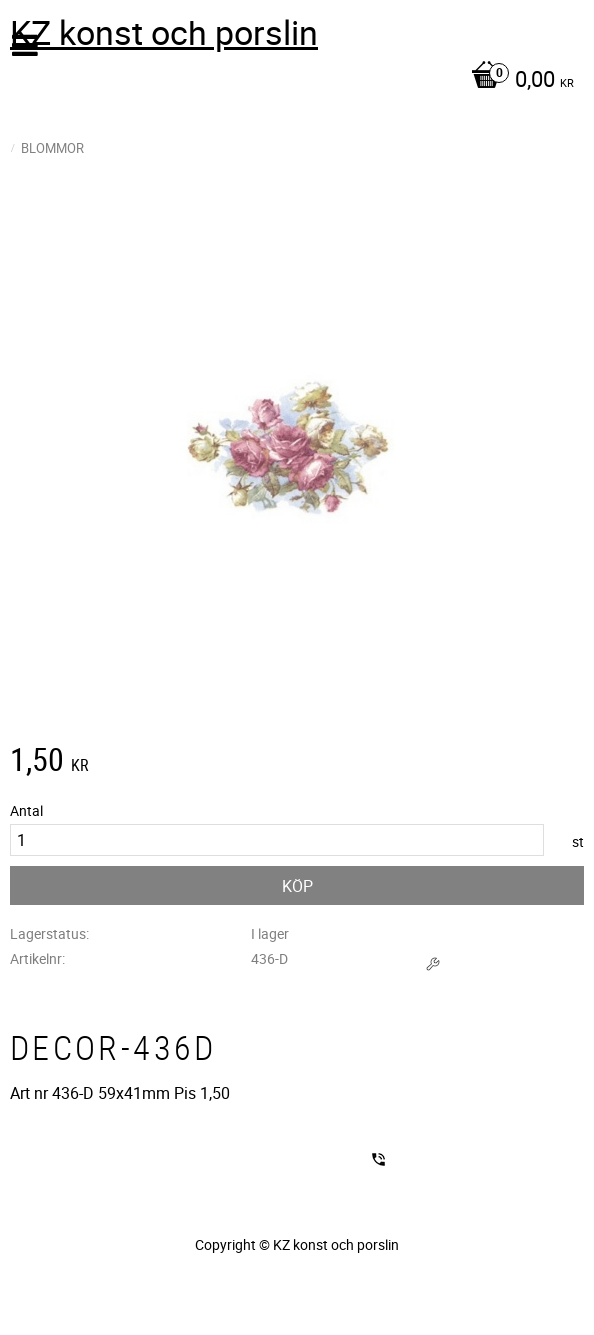 Image resolution: width=594 pixels, height=1335 pixels. I want to click on indicates an active phone call in progress, so click(378, 1159).